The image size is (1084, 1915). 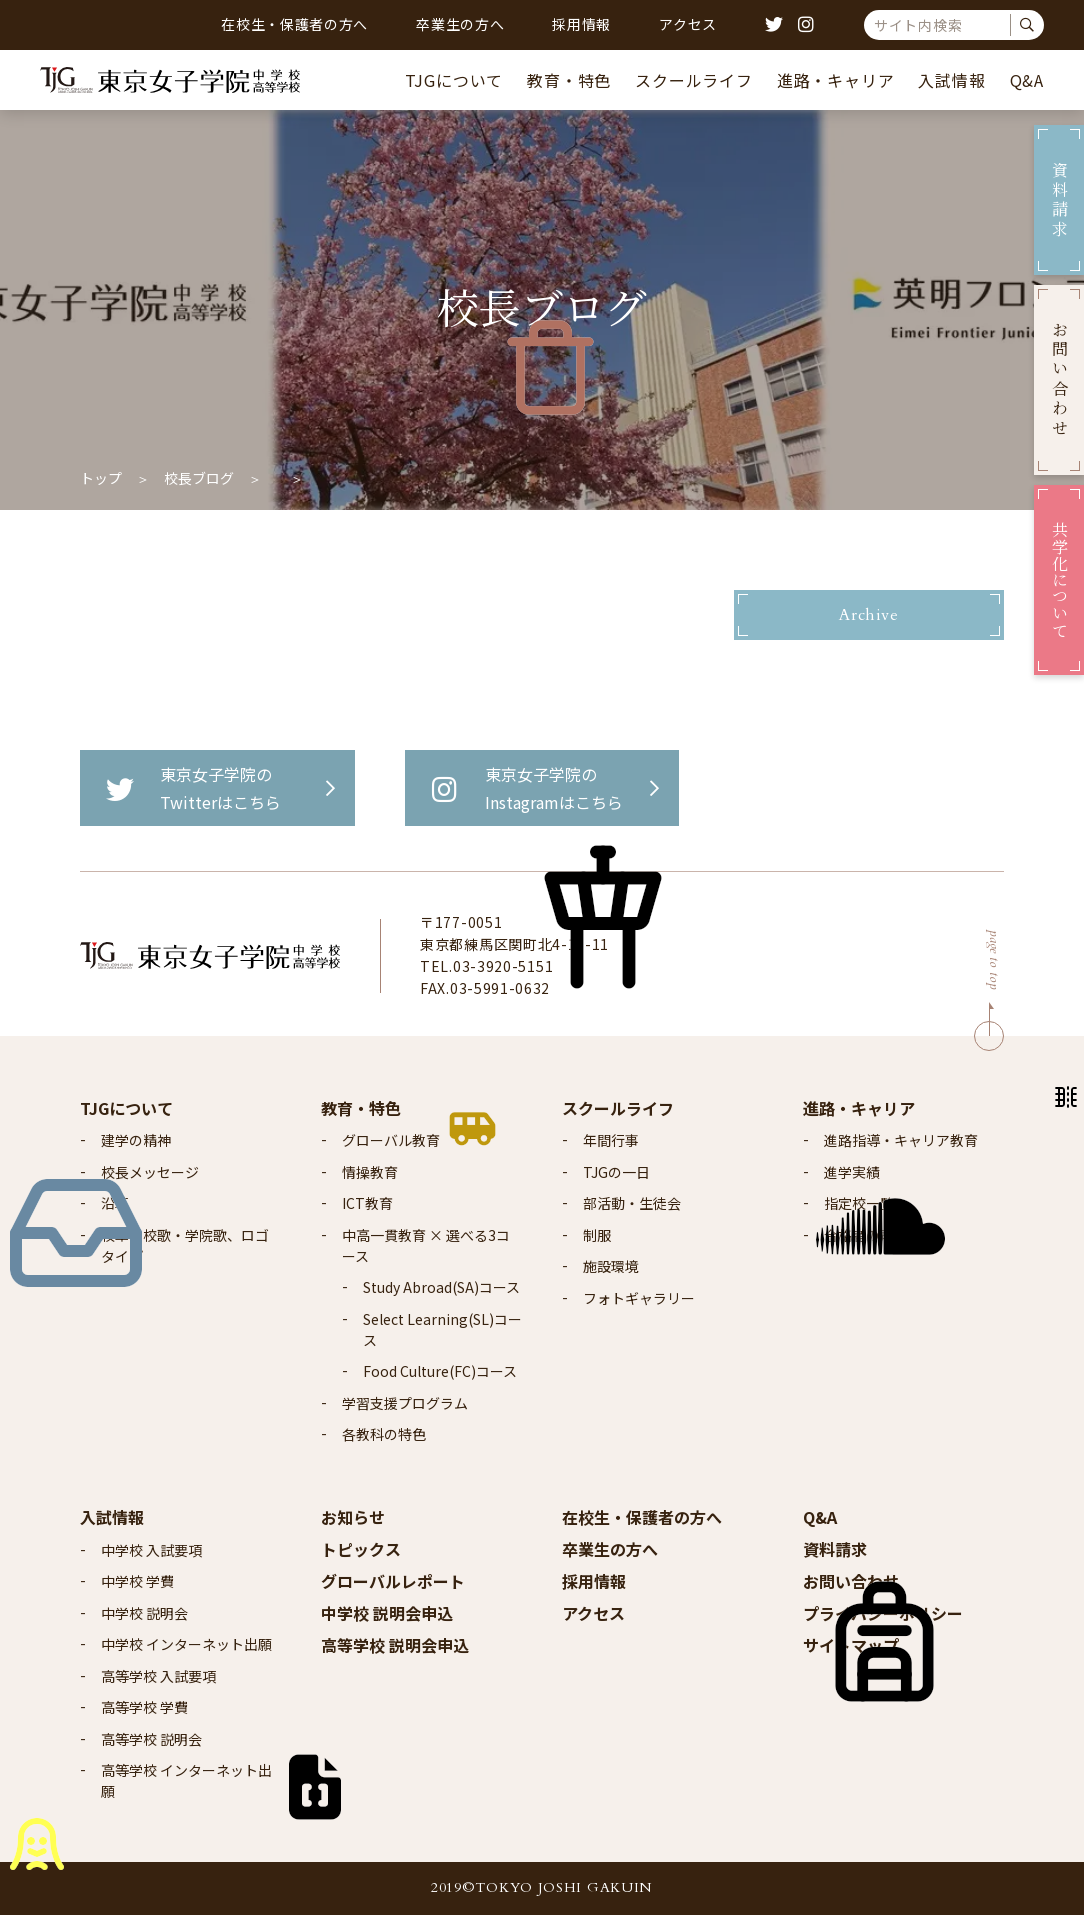 I want to click on open SoundCloud app, so click(x=880, y=1226).